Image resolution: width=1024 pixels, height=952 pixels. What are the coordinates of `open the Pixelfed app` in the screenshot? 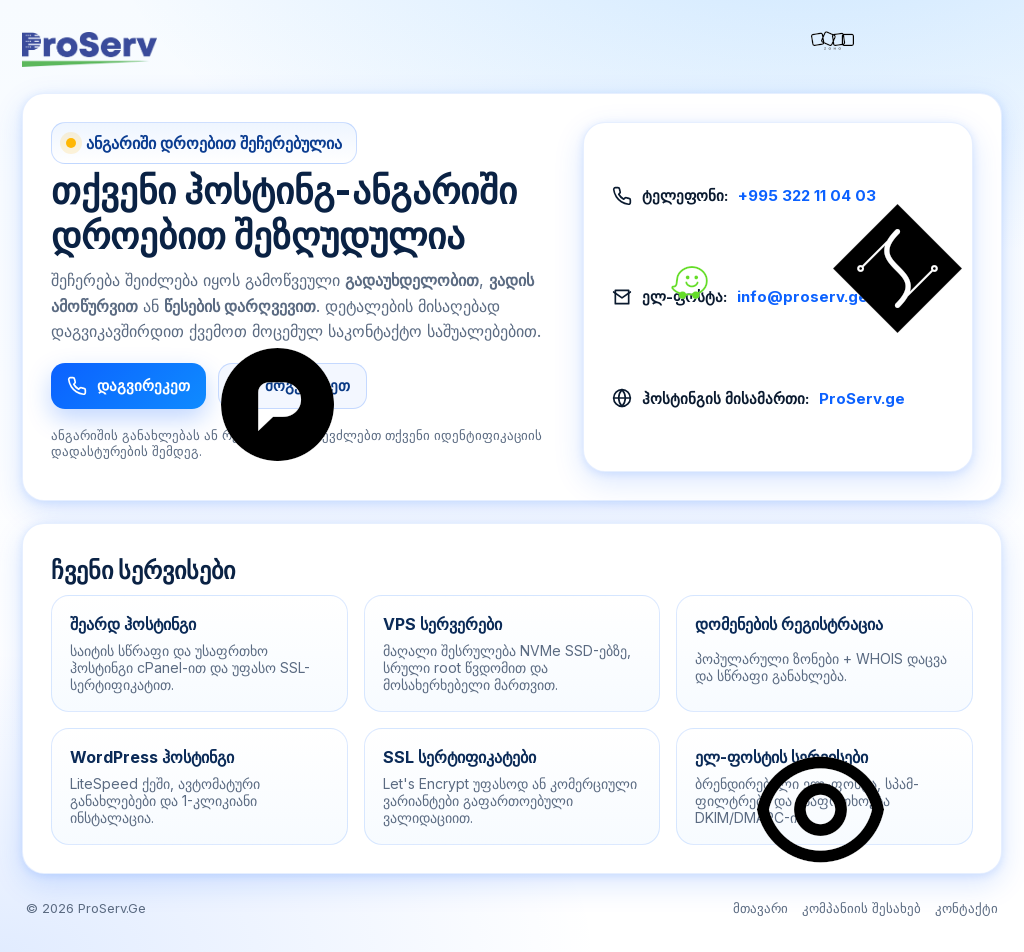 It's located at (277, 404).